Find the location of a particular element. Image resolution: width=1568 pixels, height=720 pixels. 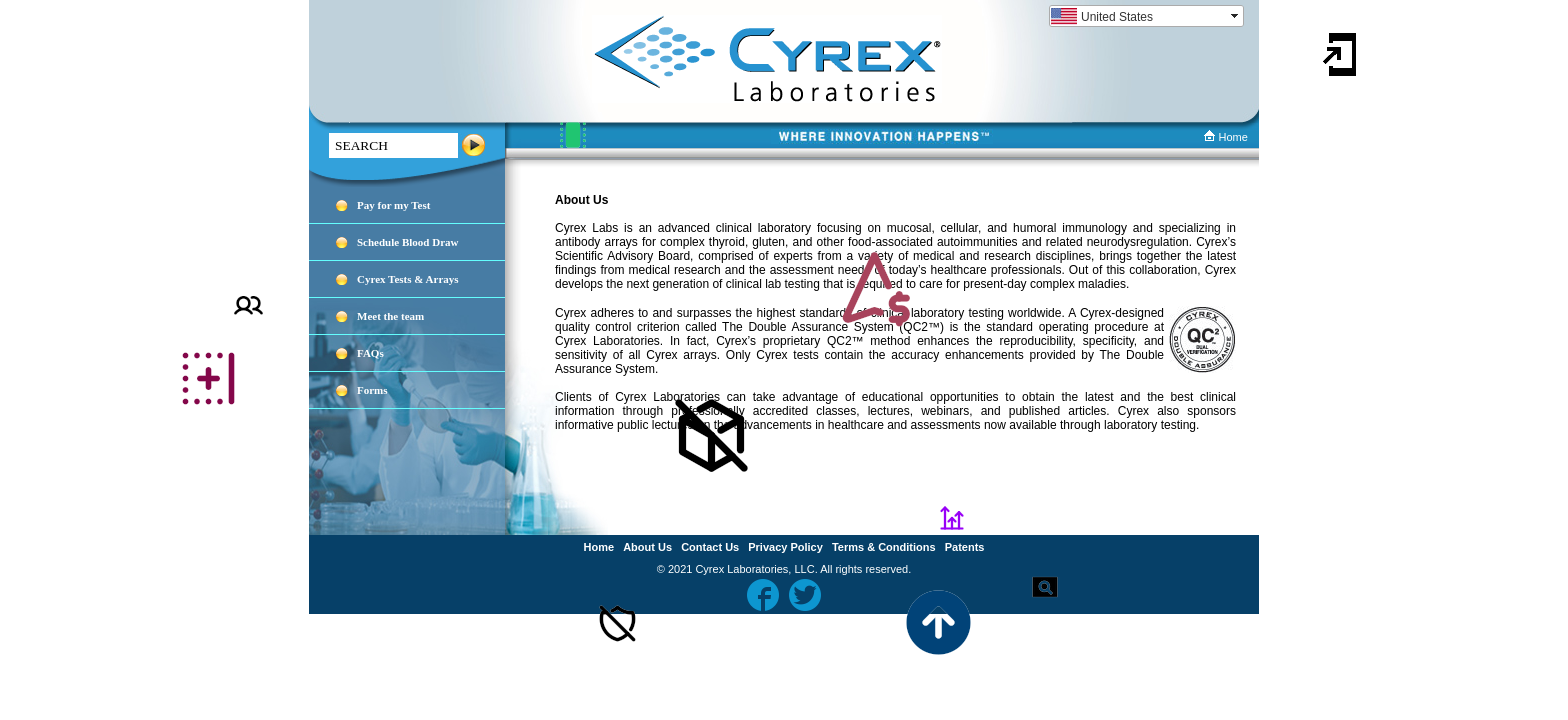

view growth metrics or trending data is located at coordinates (952, 518).